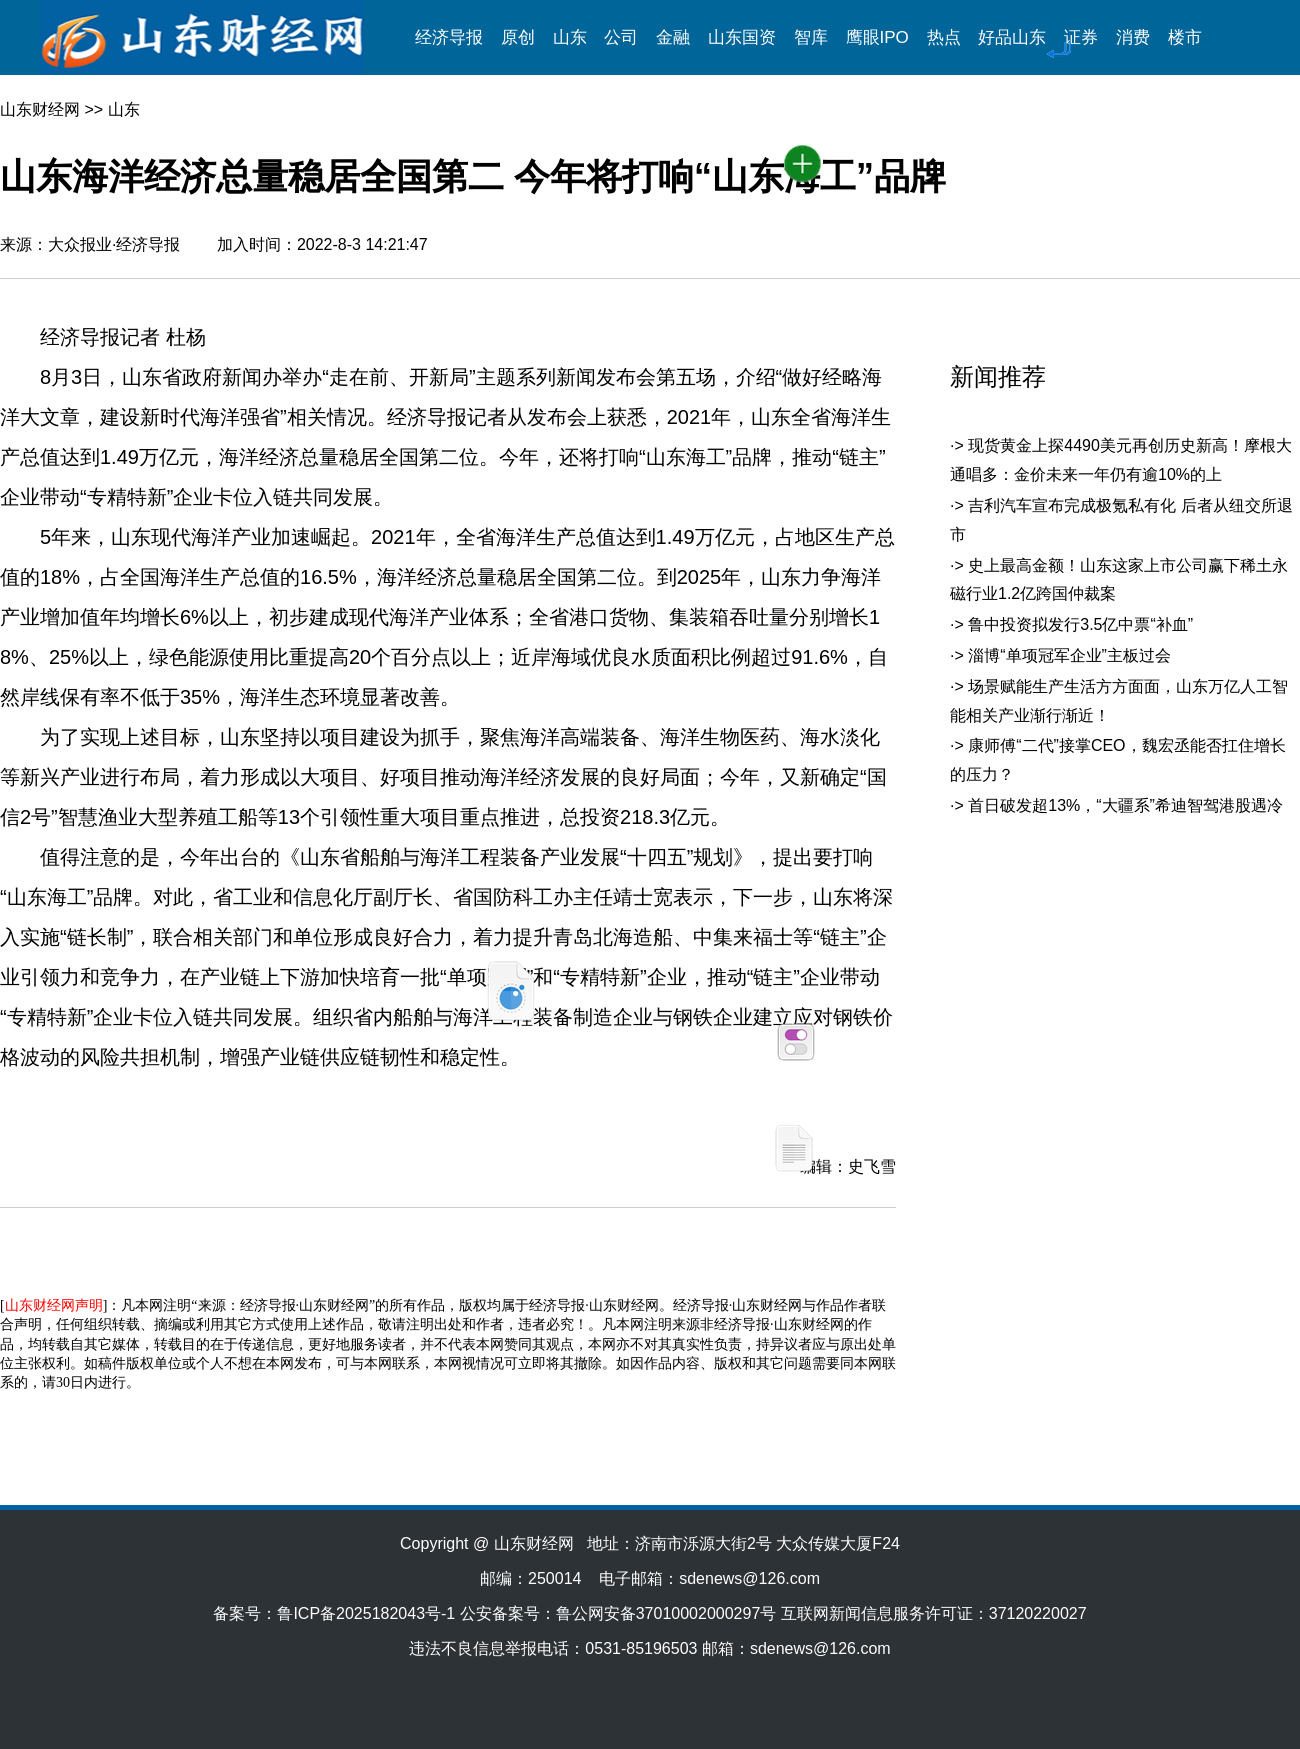 Image resolution: width=1300 pixels, height=1749 pixels. Describe the element at coordinates (1058, 48) in the screenshot. I see `reply to all recipients of an email` at that location.